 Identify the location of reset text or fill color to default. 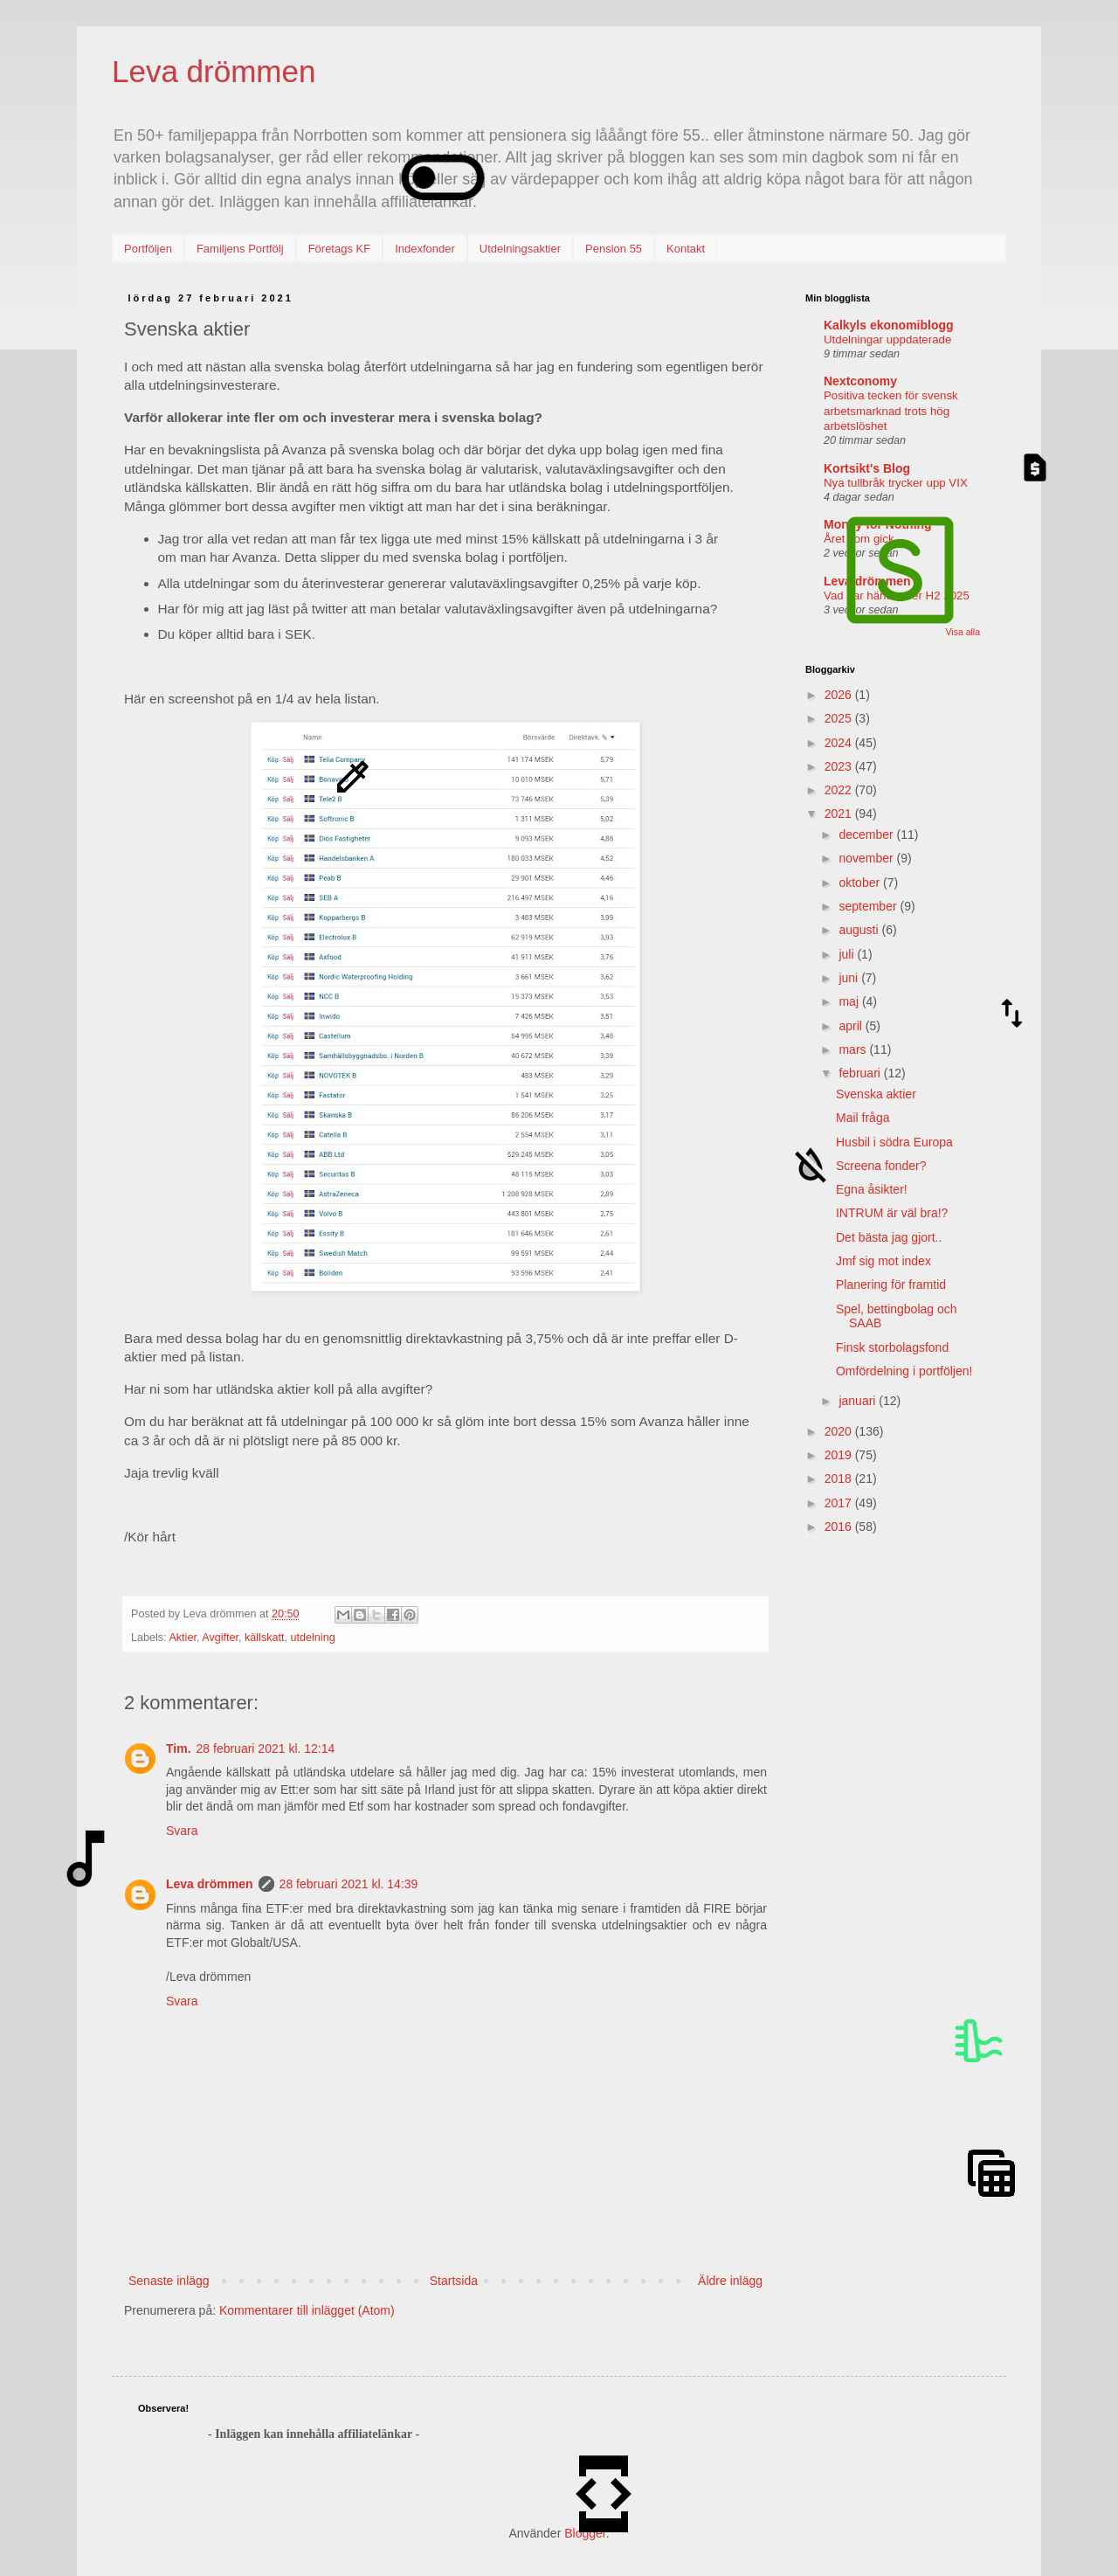
(811, 1165).